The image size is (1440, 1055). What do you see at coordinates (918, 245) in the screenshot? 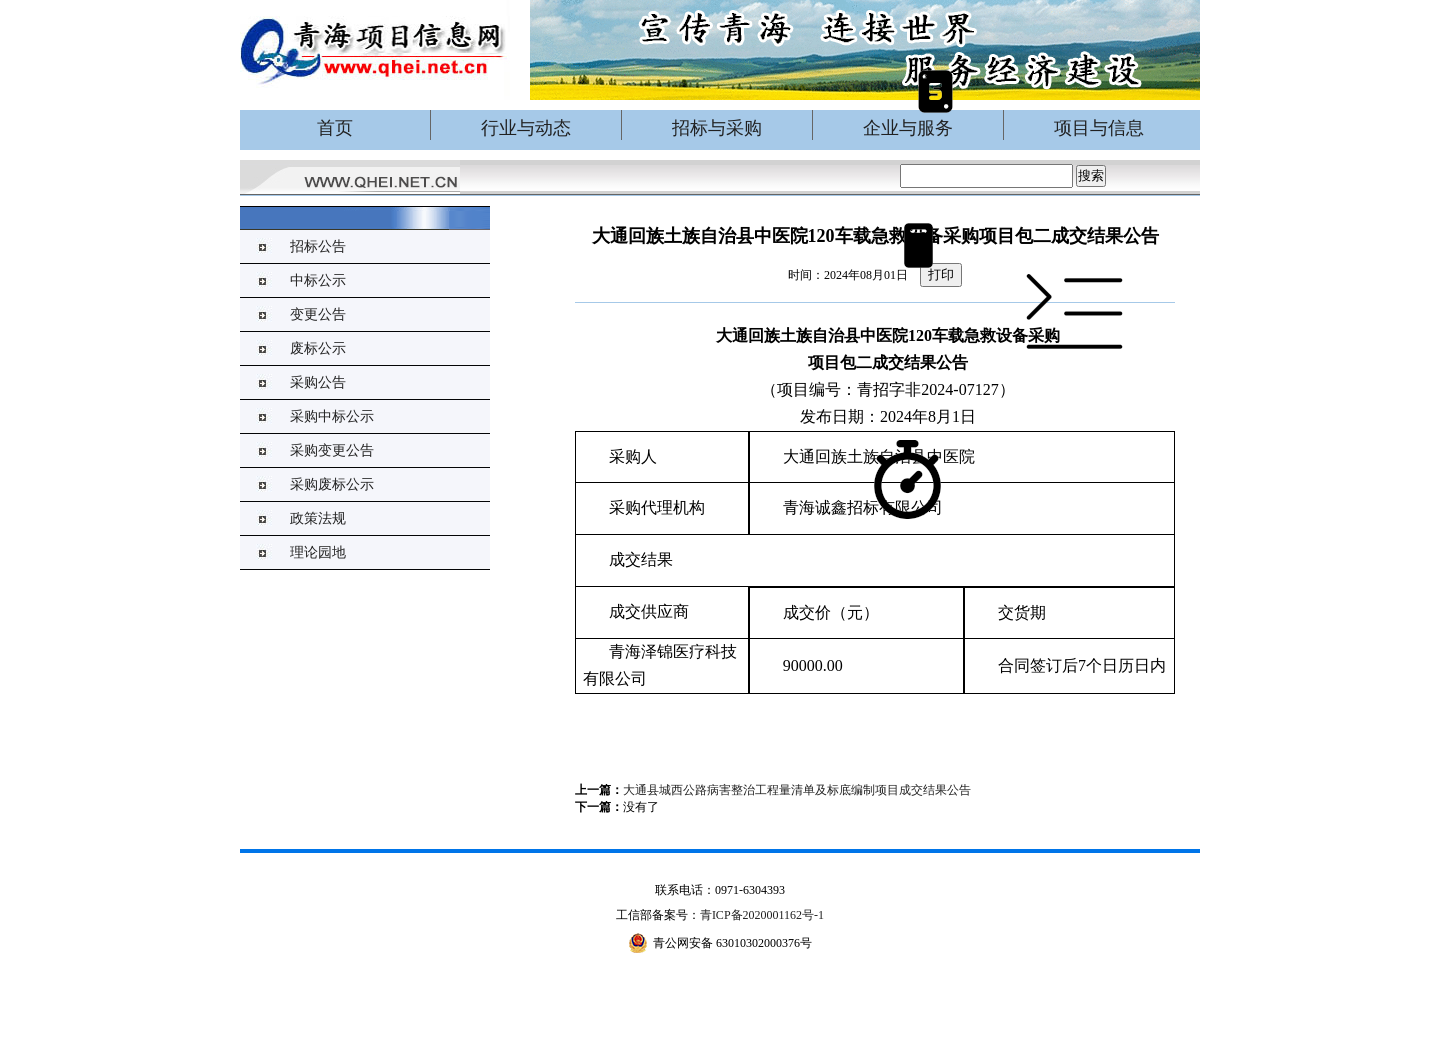
I see `mobile device with speaker enabled` at bounding box center [918, 245].